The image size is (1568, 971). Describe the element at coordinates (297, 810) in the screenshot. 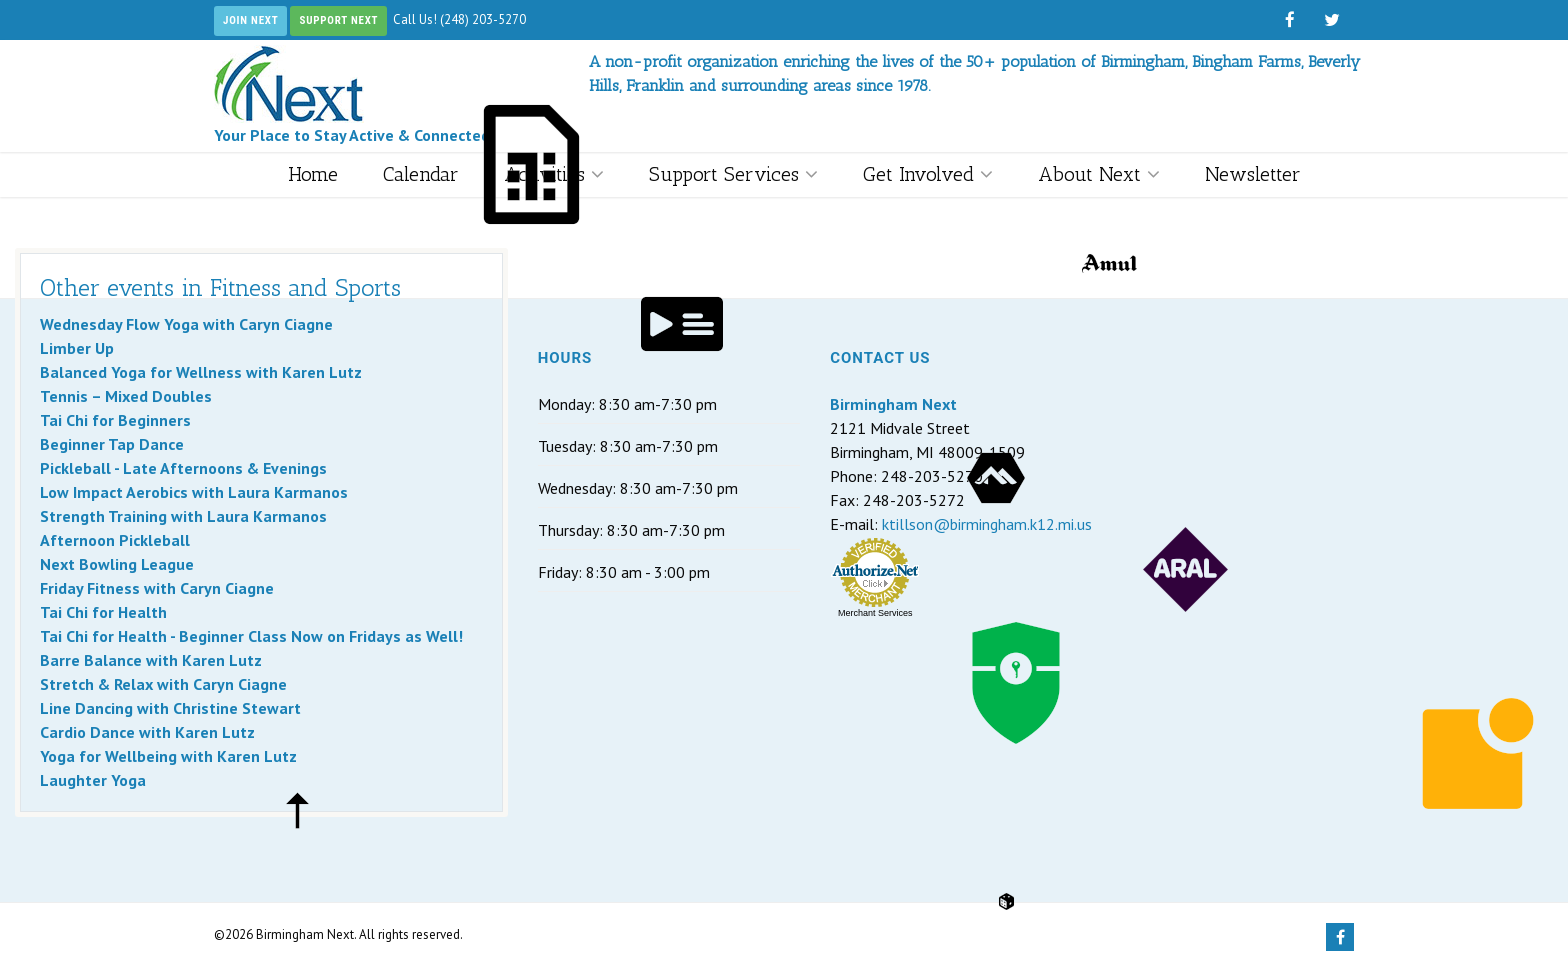

I see `scroll to top of page` at that location.